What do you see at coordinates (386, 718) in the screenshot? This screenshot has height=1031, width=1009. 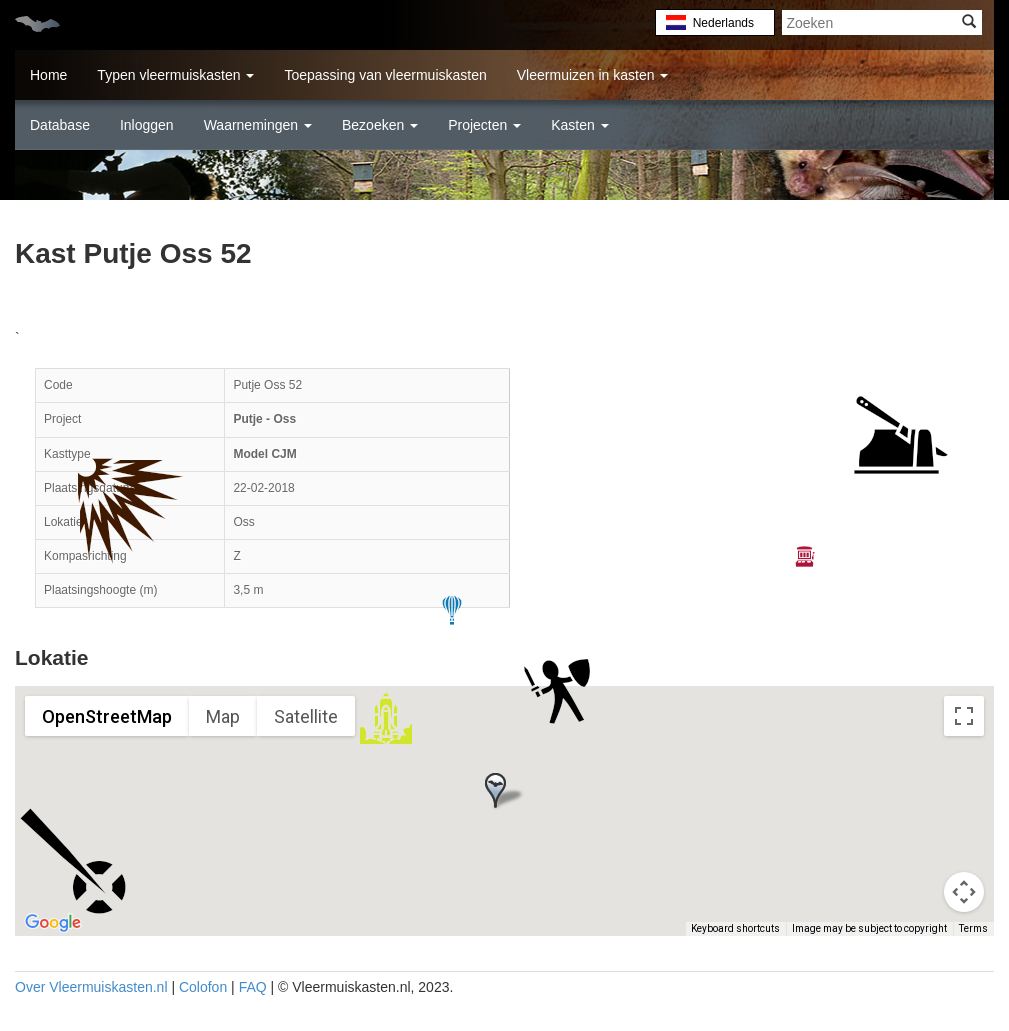 I see `launch or deploy an application` at bounding box center [386, 718].